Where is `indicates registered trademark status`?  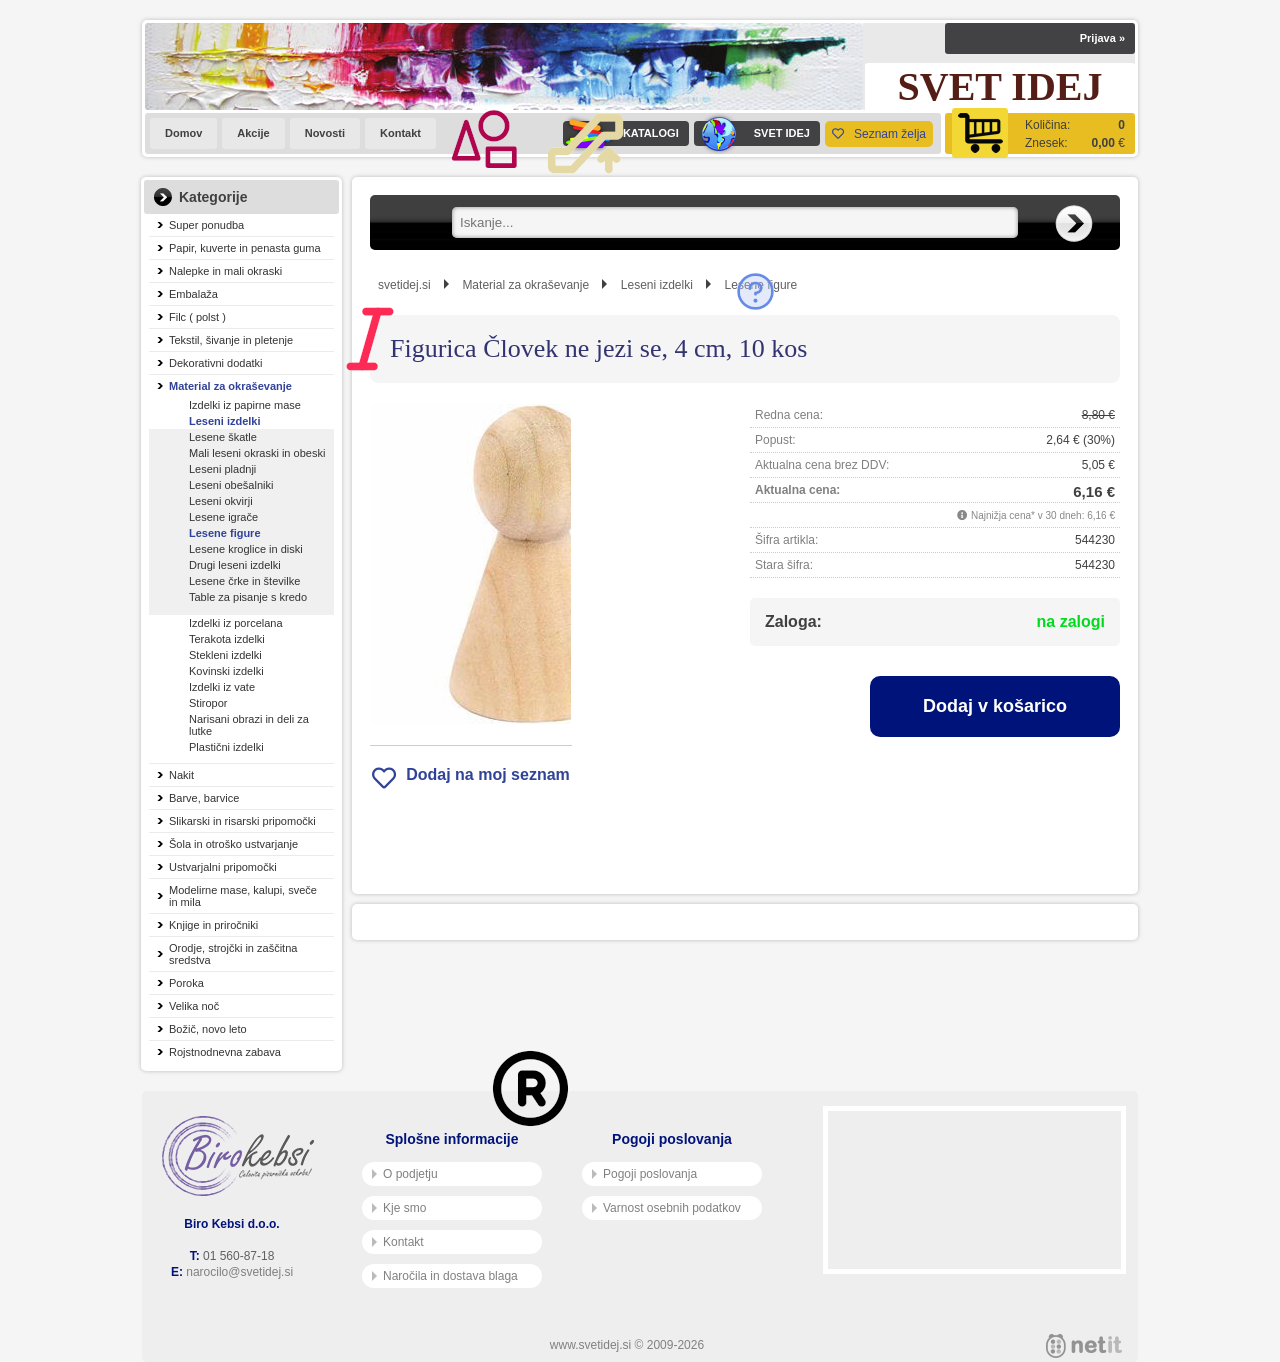
indicates registered trademark status is located at coordinates (530, 1088).